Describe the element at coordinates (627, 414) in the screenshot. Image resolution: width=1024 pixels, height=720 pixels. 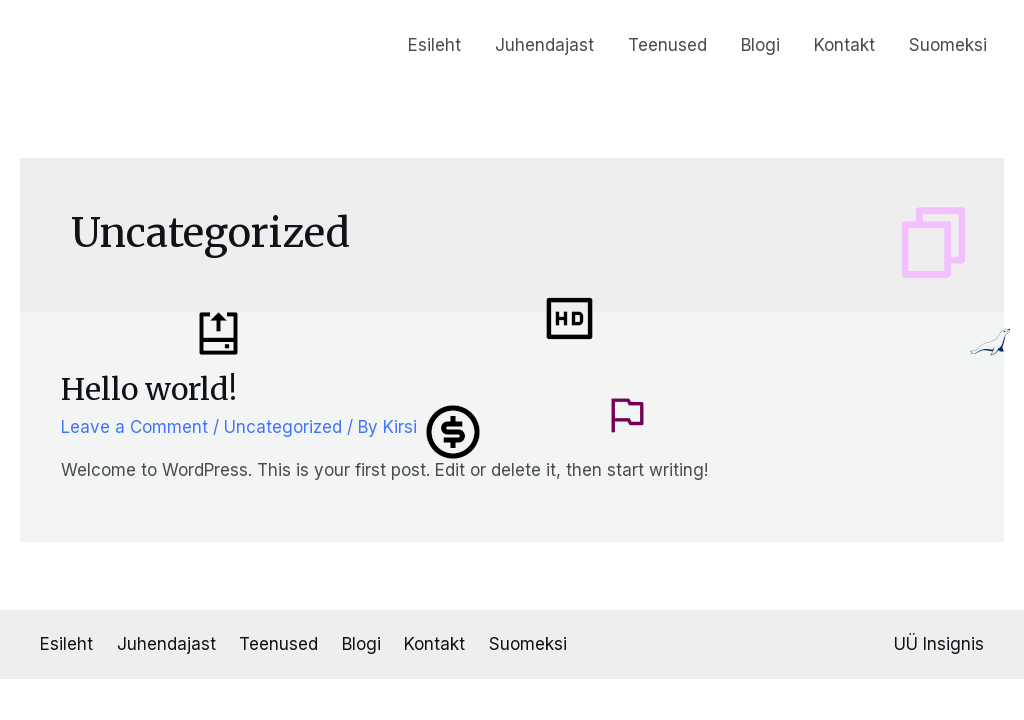
I see `flag an item for review or attention` at that location.